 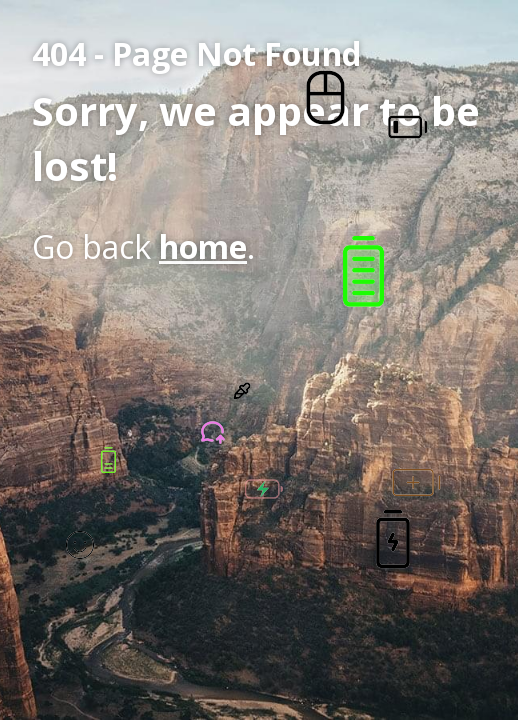 I want to click on add an emoji or reaction, so click(x=80, y=545).